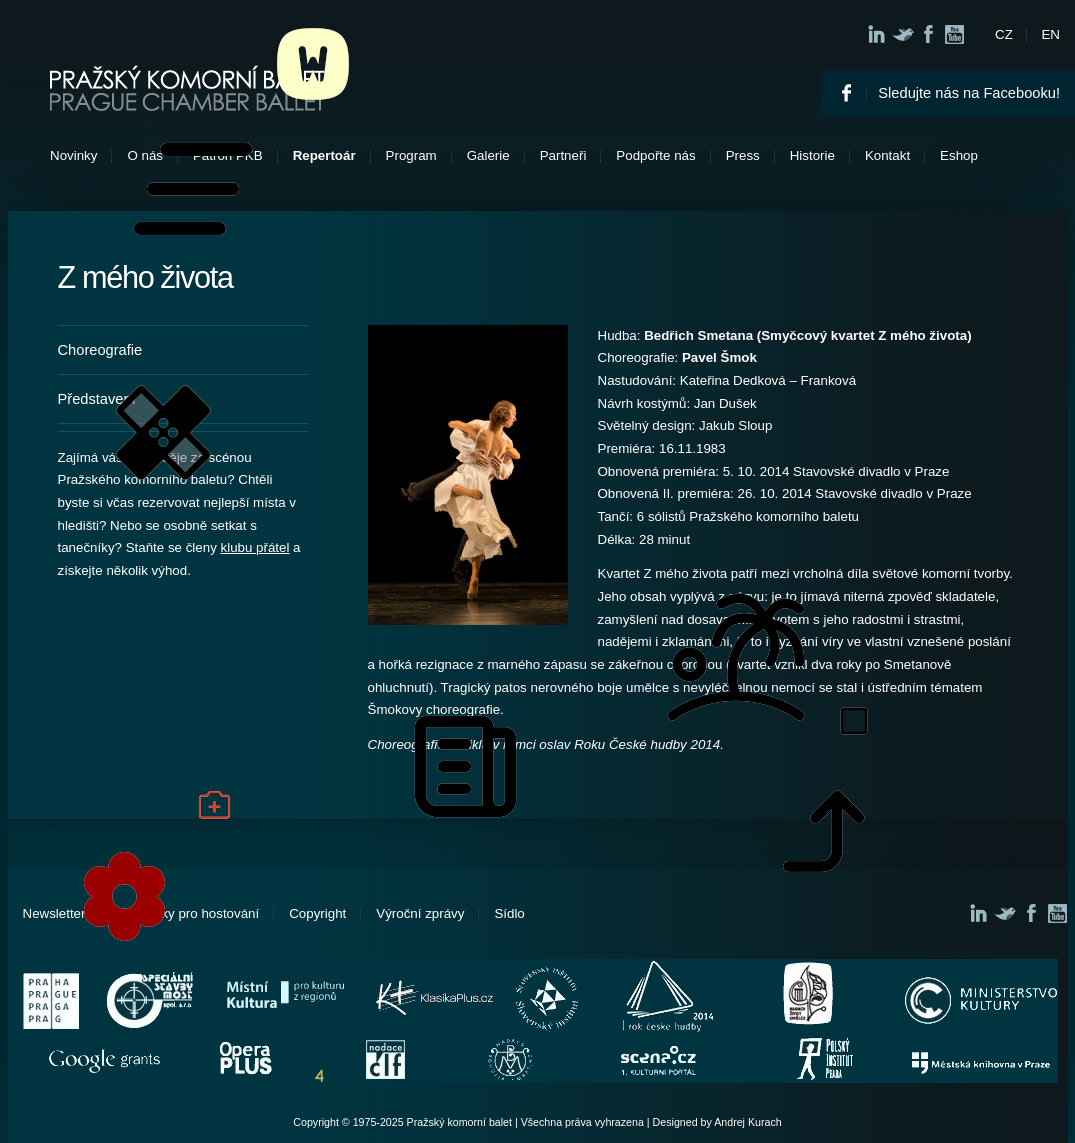 The width and height of the screenshot is (1075, 1143). I want to click on navigate forward and up in a menu hierarchy, so click(821, 834).